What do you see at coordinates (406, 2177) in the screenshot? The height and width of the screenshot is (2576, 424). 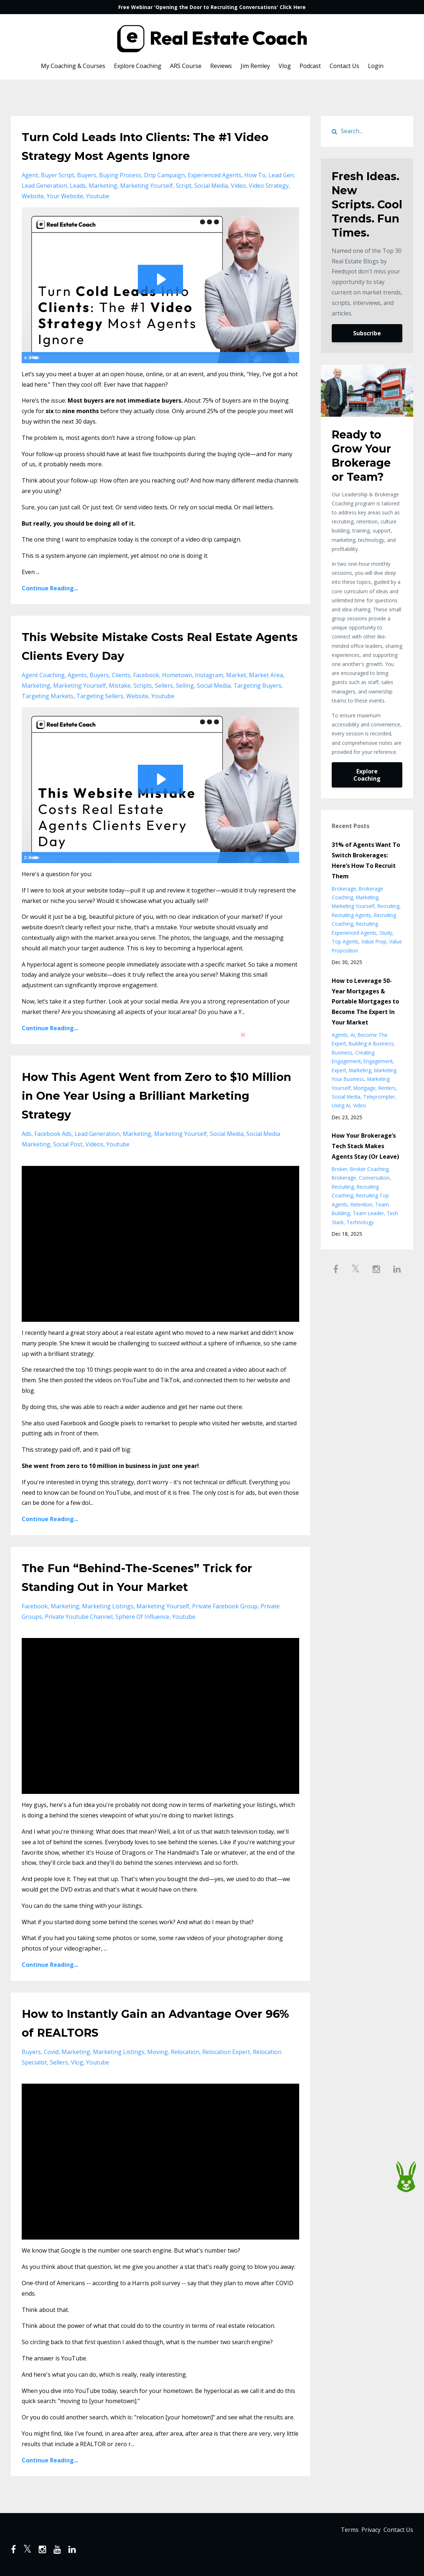 I see `indicates rabbit or bunny-related content` at bounding box center [406, 2177].